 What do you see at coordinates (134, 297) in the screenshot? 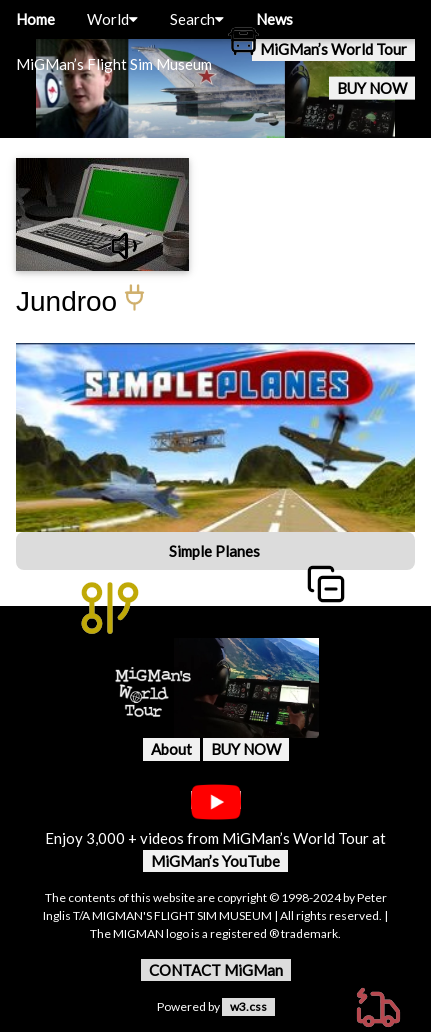
I see `connect to power or charging` at bounding box center [134, 297].